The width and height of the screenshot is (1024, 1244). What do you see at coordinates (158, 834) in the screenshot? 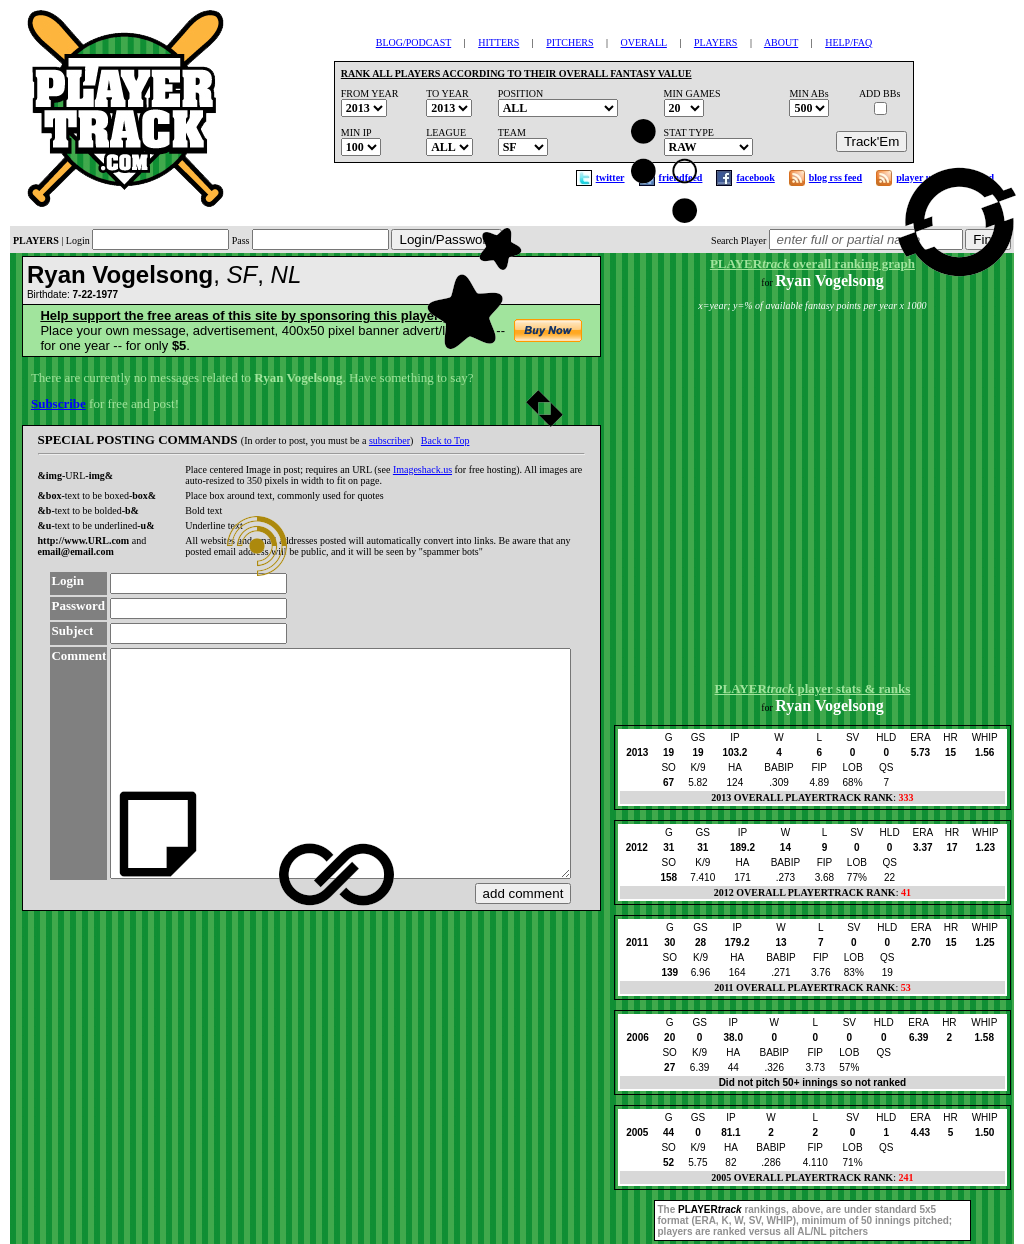
I see `view or open a document` at bounding box center [158, 834].